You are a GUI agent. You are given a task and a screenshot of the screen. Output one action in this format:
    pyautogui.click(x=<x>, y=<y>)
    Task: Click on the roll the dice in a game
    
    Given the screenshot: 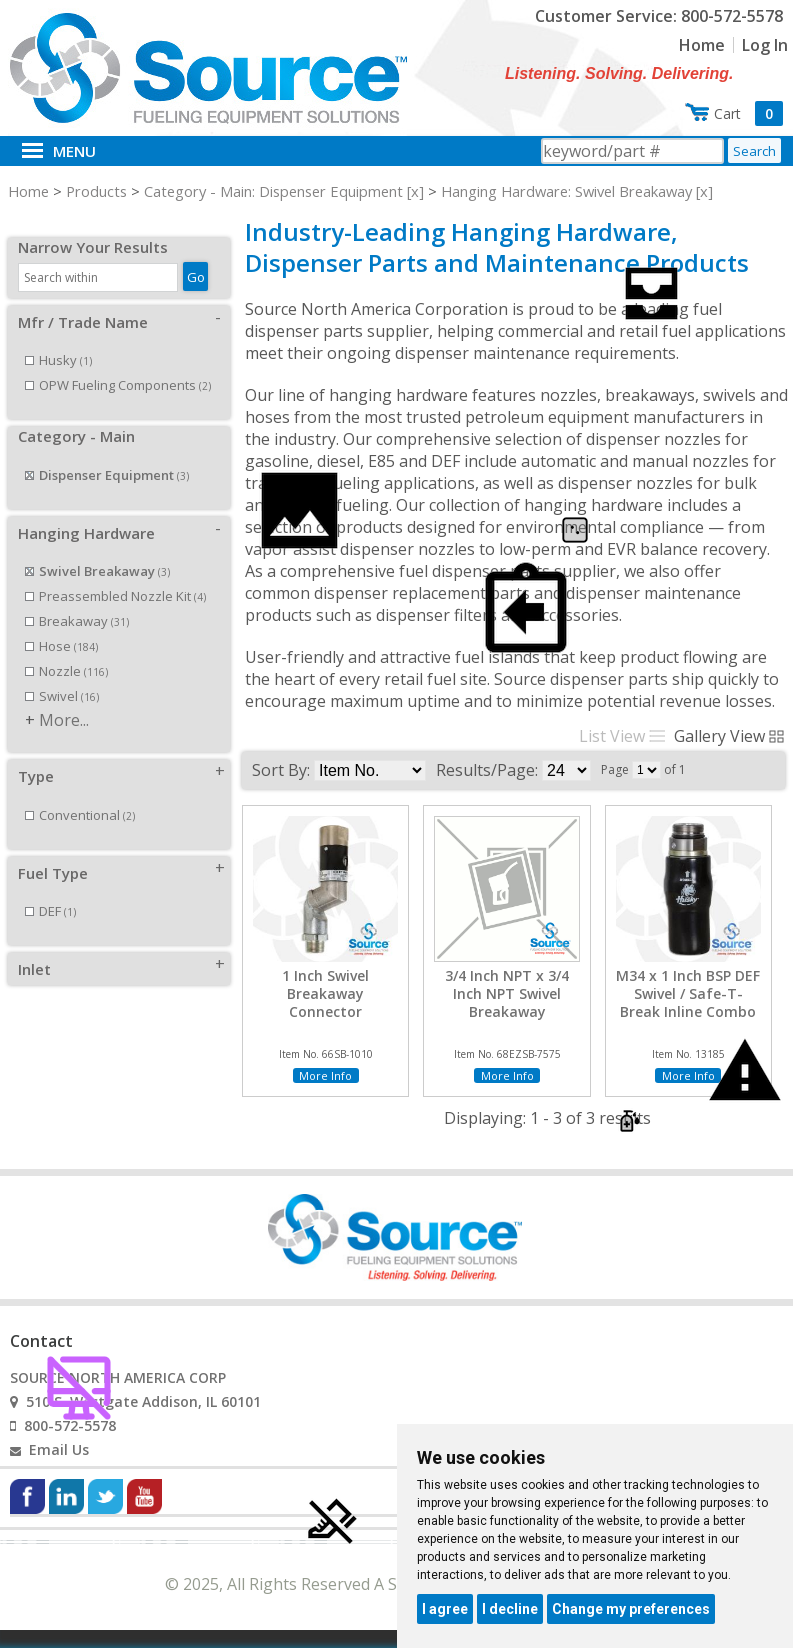 What is the action you would take?
    pyautogui.click(x=575, y=530)
    